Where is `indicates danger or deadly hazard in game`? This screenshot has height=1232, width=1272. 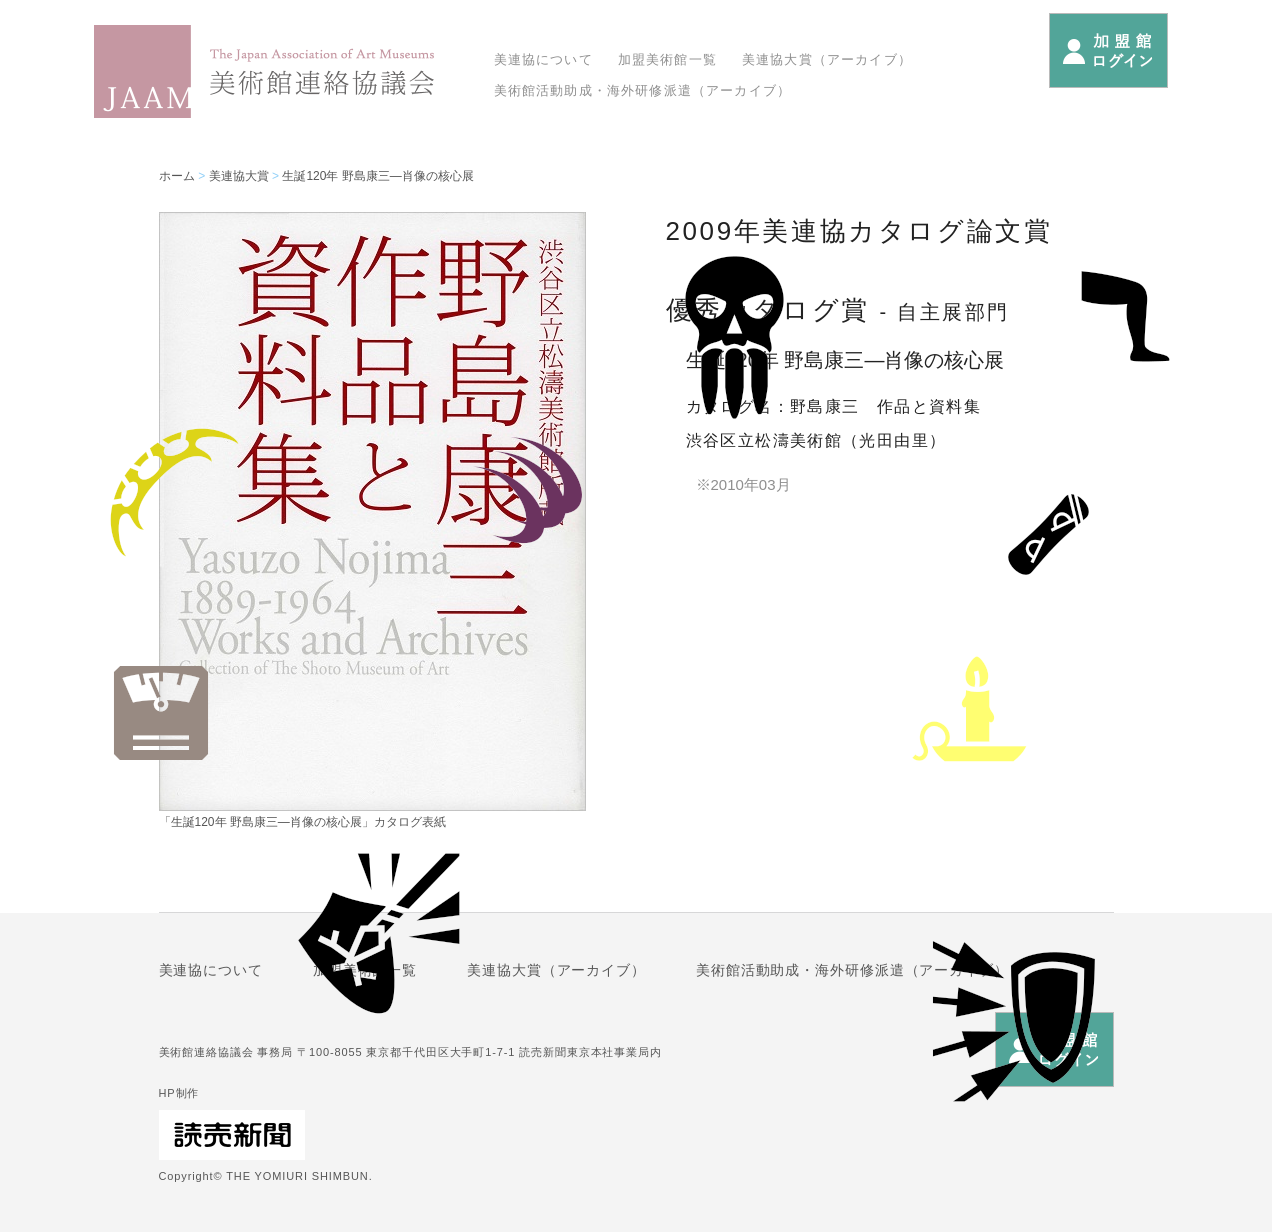
indicates danger or deadly hazard in game is located at coordinates (734, 337).